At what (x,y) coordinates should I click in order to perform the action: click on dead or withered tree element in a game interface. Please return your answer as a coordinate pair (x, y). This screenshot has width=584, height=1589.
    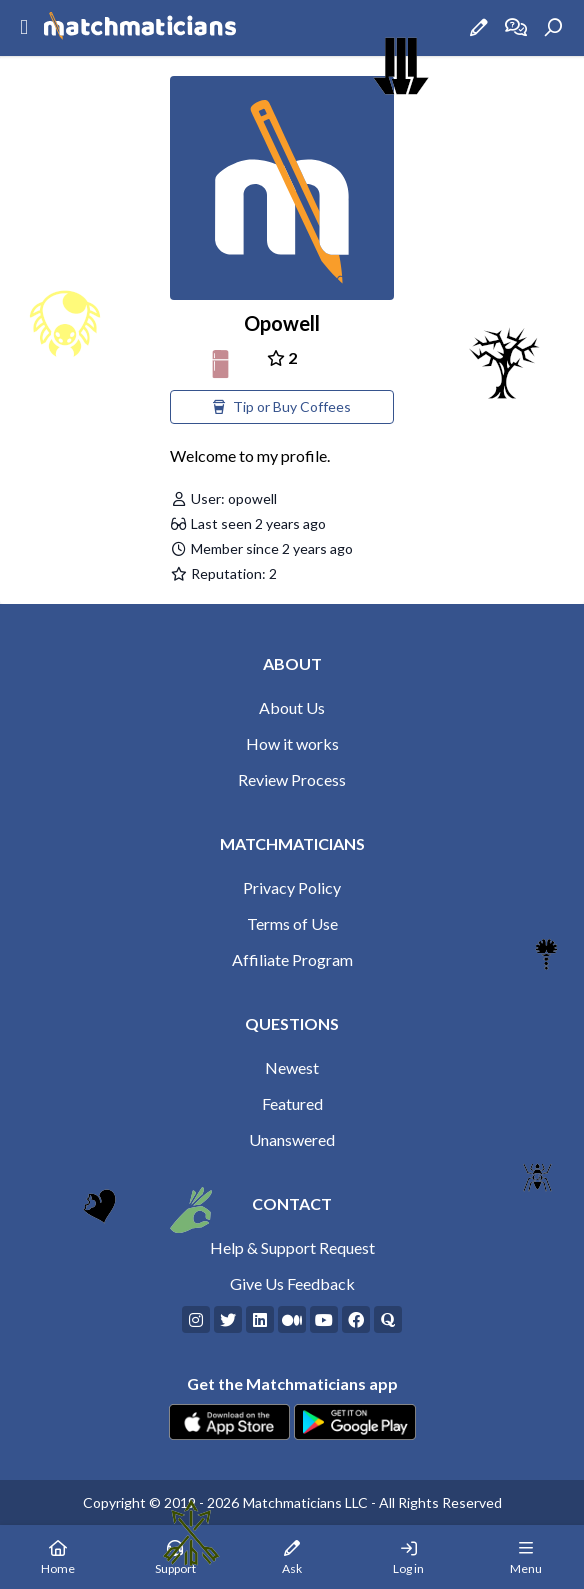
    Looking at the image, I should click on (504, 363).